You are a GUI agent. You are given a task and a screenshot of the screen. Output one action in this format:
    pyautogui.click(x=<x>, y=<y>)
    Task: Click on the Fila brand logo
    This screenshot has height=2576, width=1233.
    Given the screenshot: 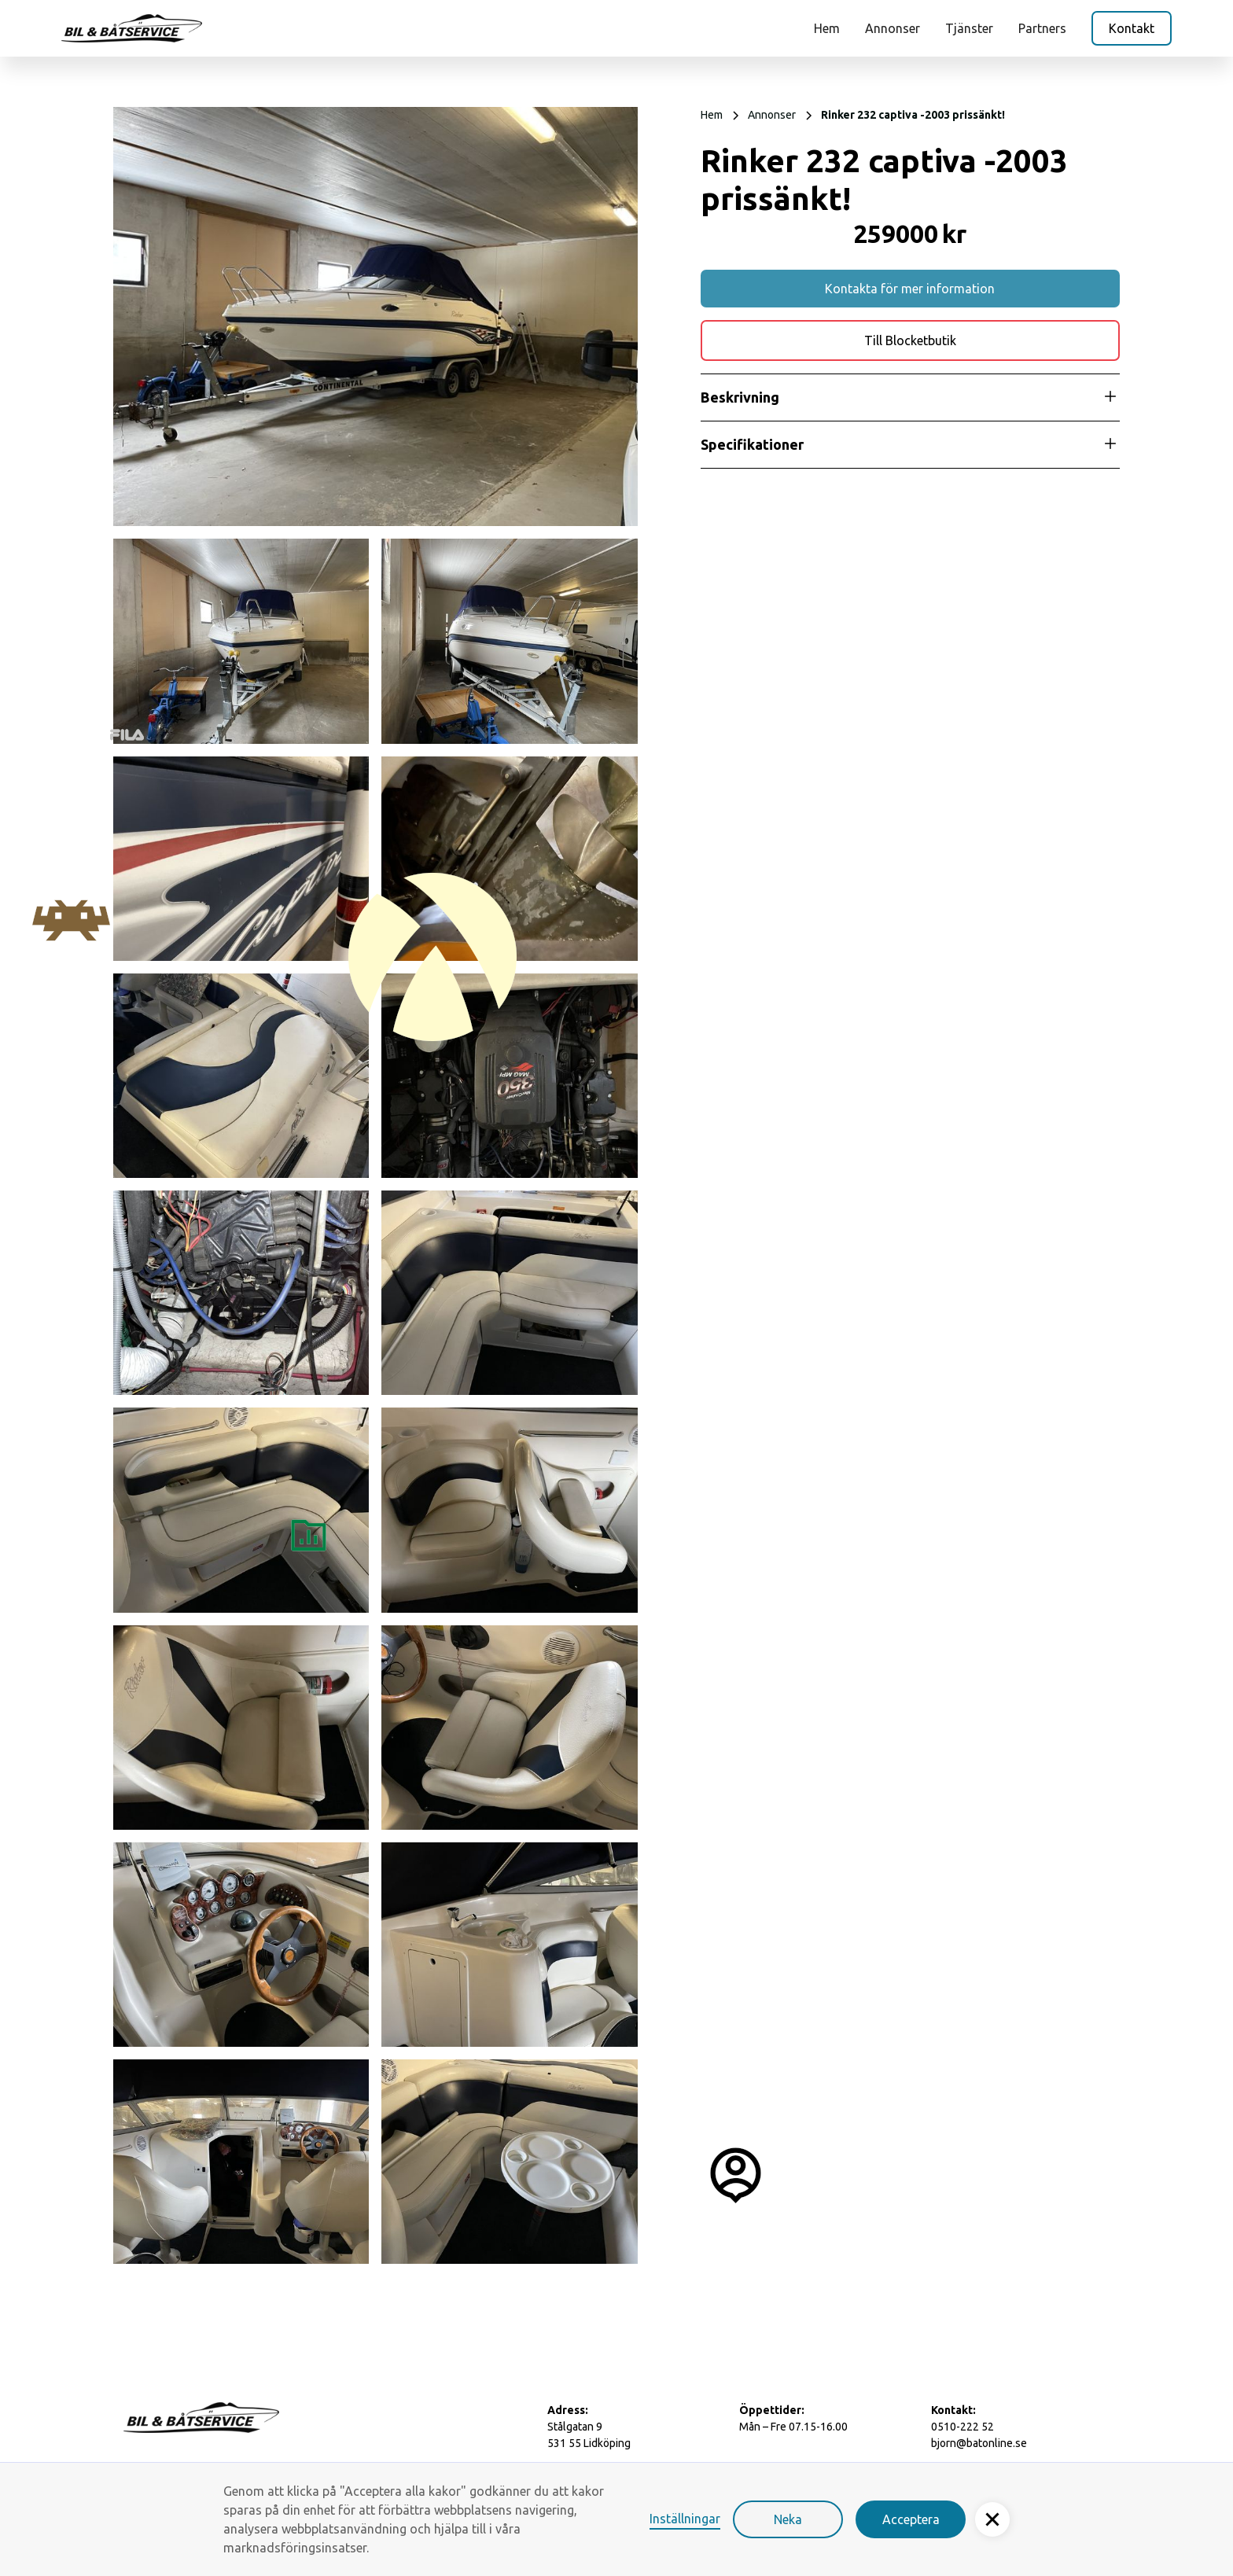 What is the action you would take?
    pyautogui.click(x=127, y=734)
    